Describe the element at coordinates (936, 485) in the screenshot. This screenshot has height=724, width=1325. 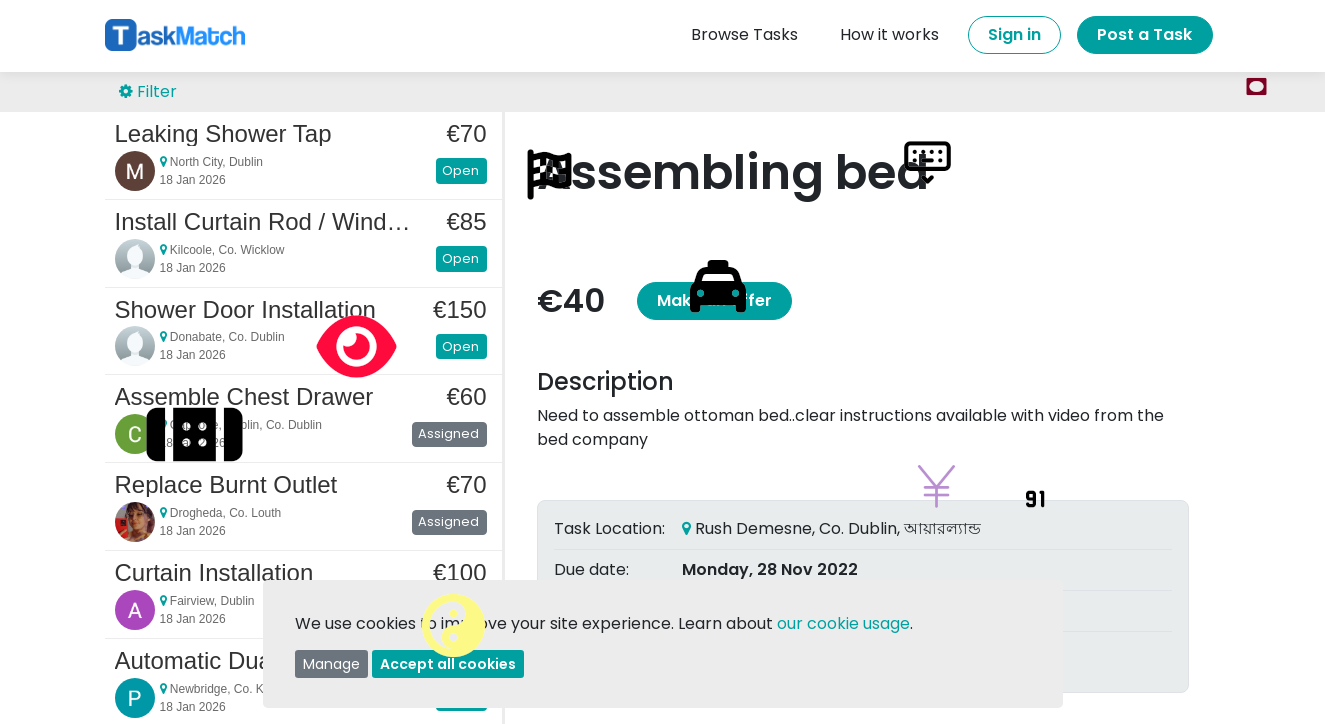
I see `view prices in japanese yen` at that location.